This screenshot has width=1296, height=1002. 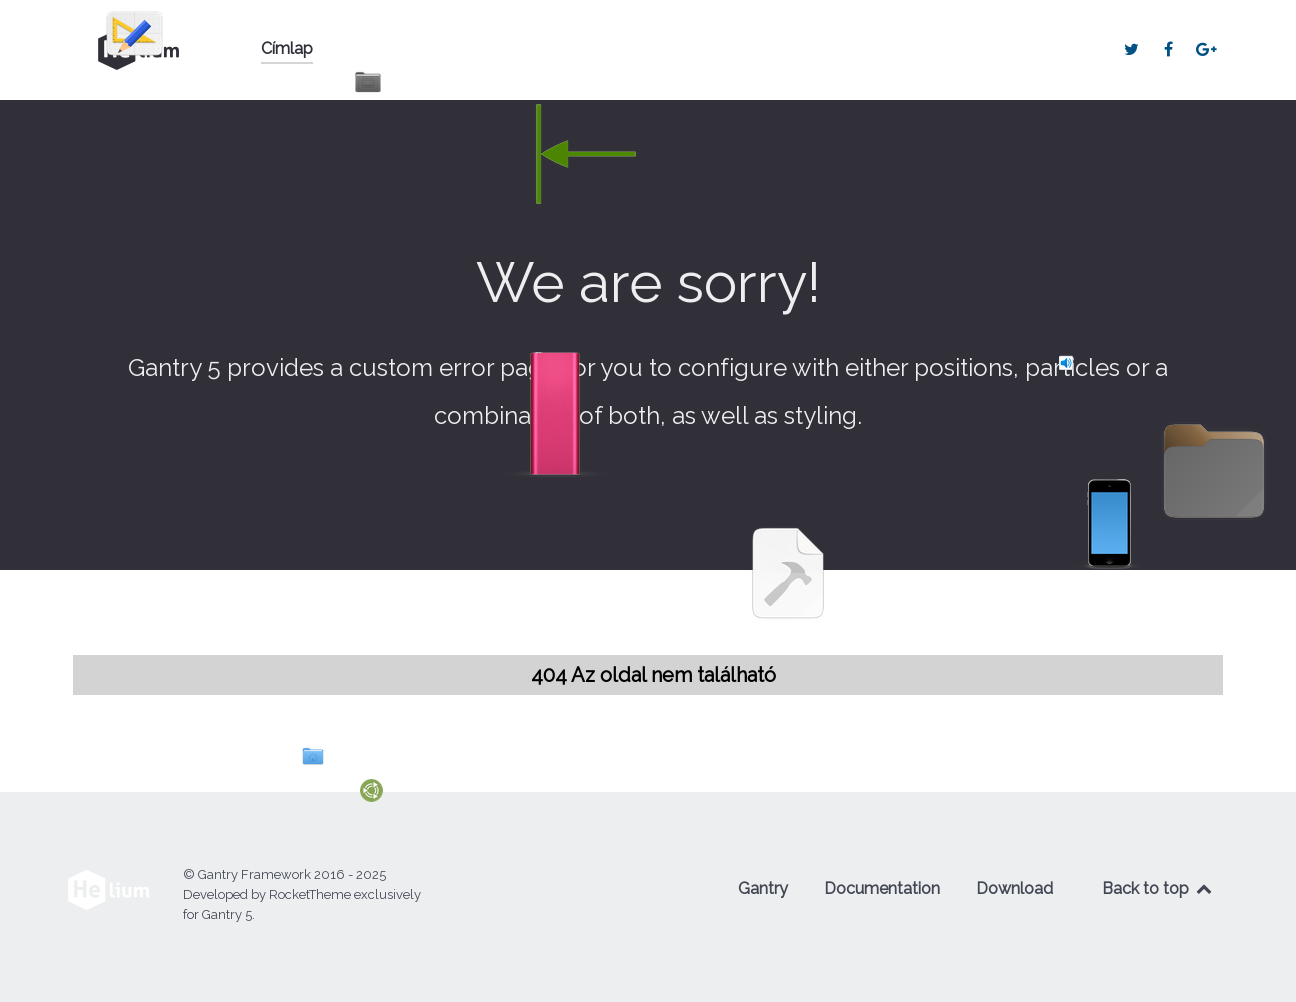 I want to click on go to the first item in a list or sequence, so click(x=586, y=154).